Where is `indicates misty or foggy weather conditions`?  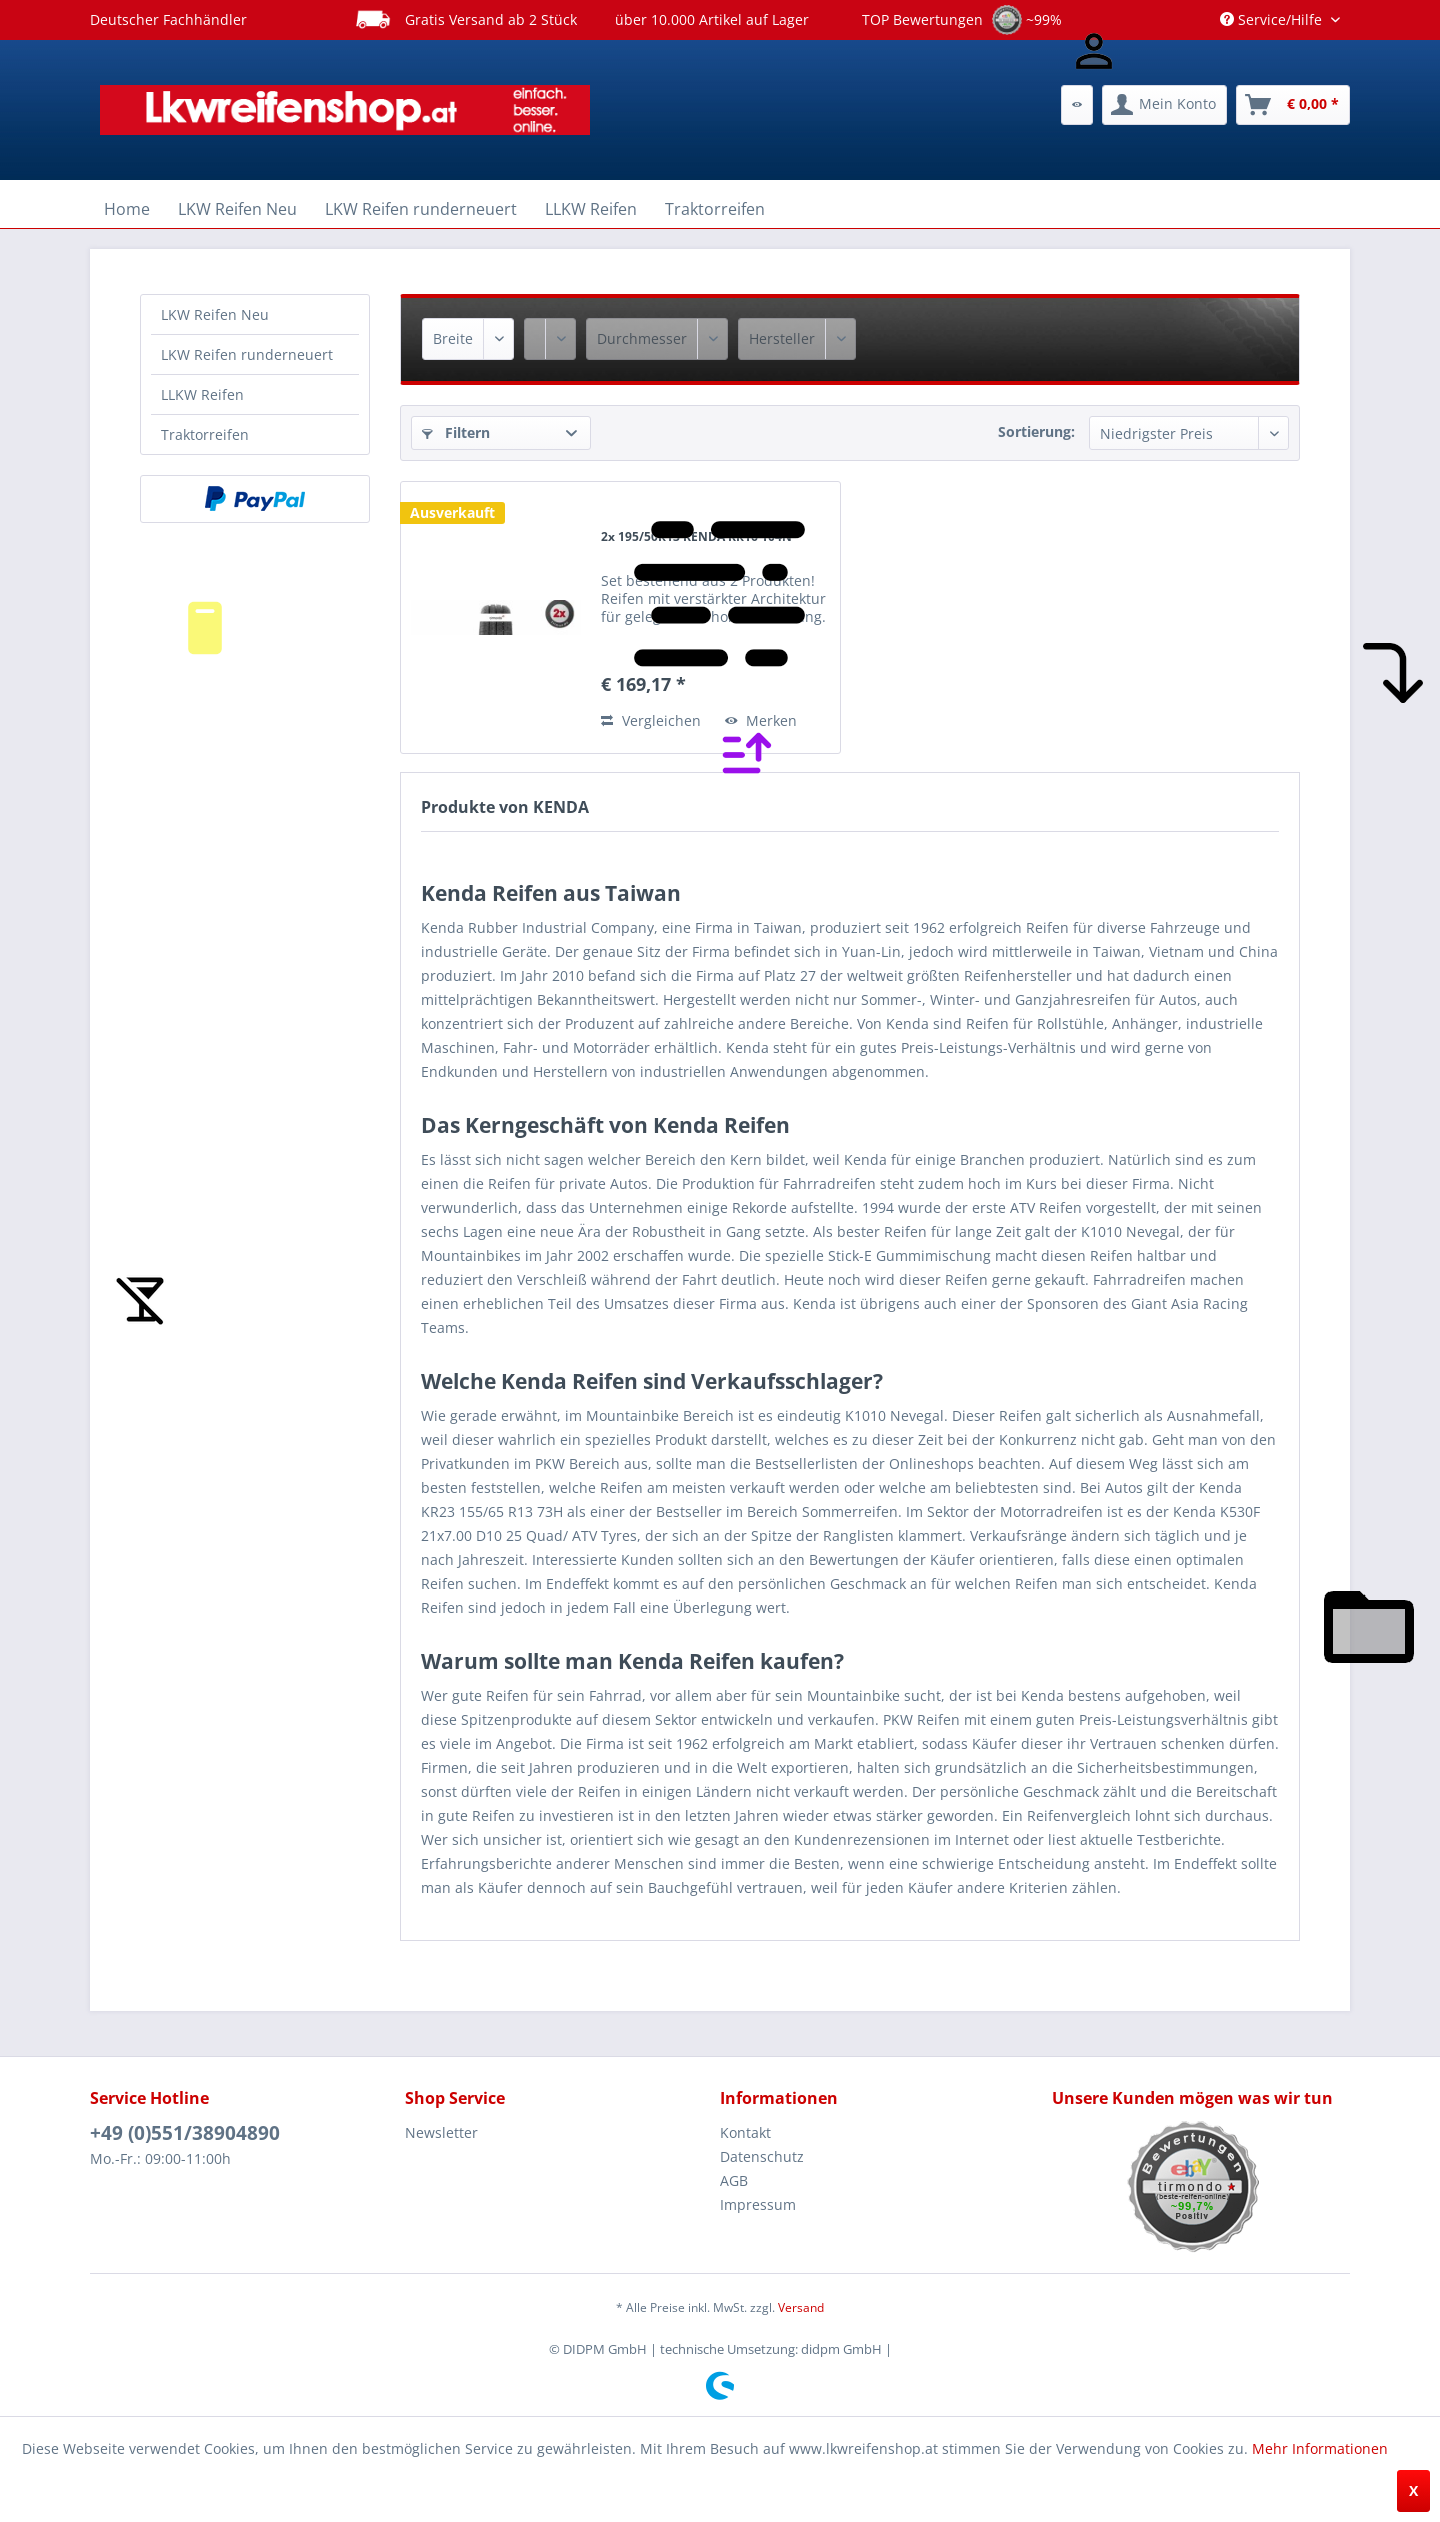
indicates misty or foggy weather conditions is located at coordinates (719, 589).